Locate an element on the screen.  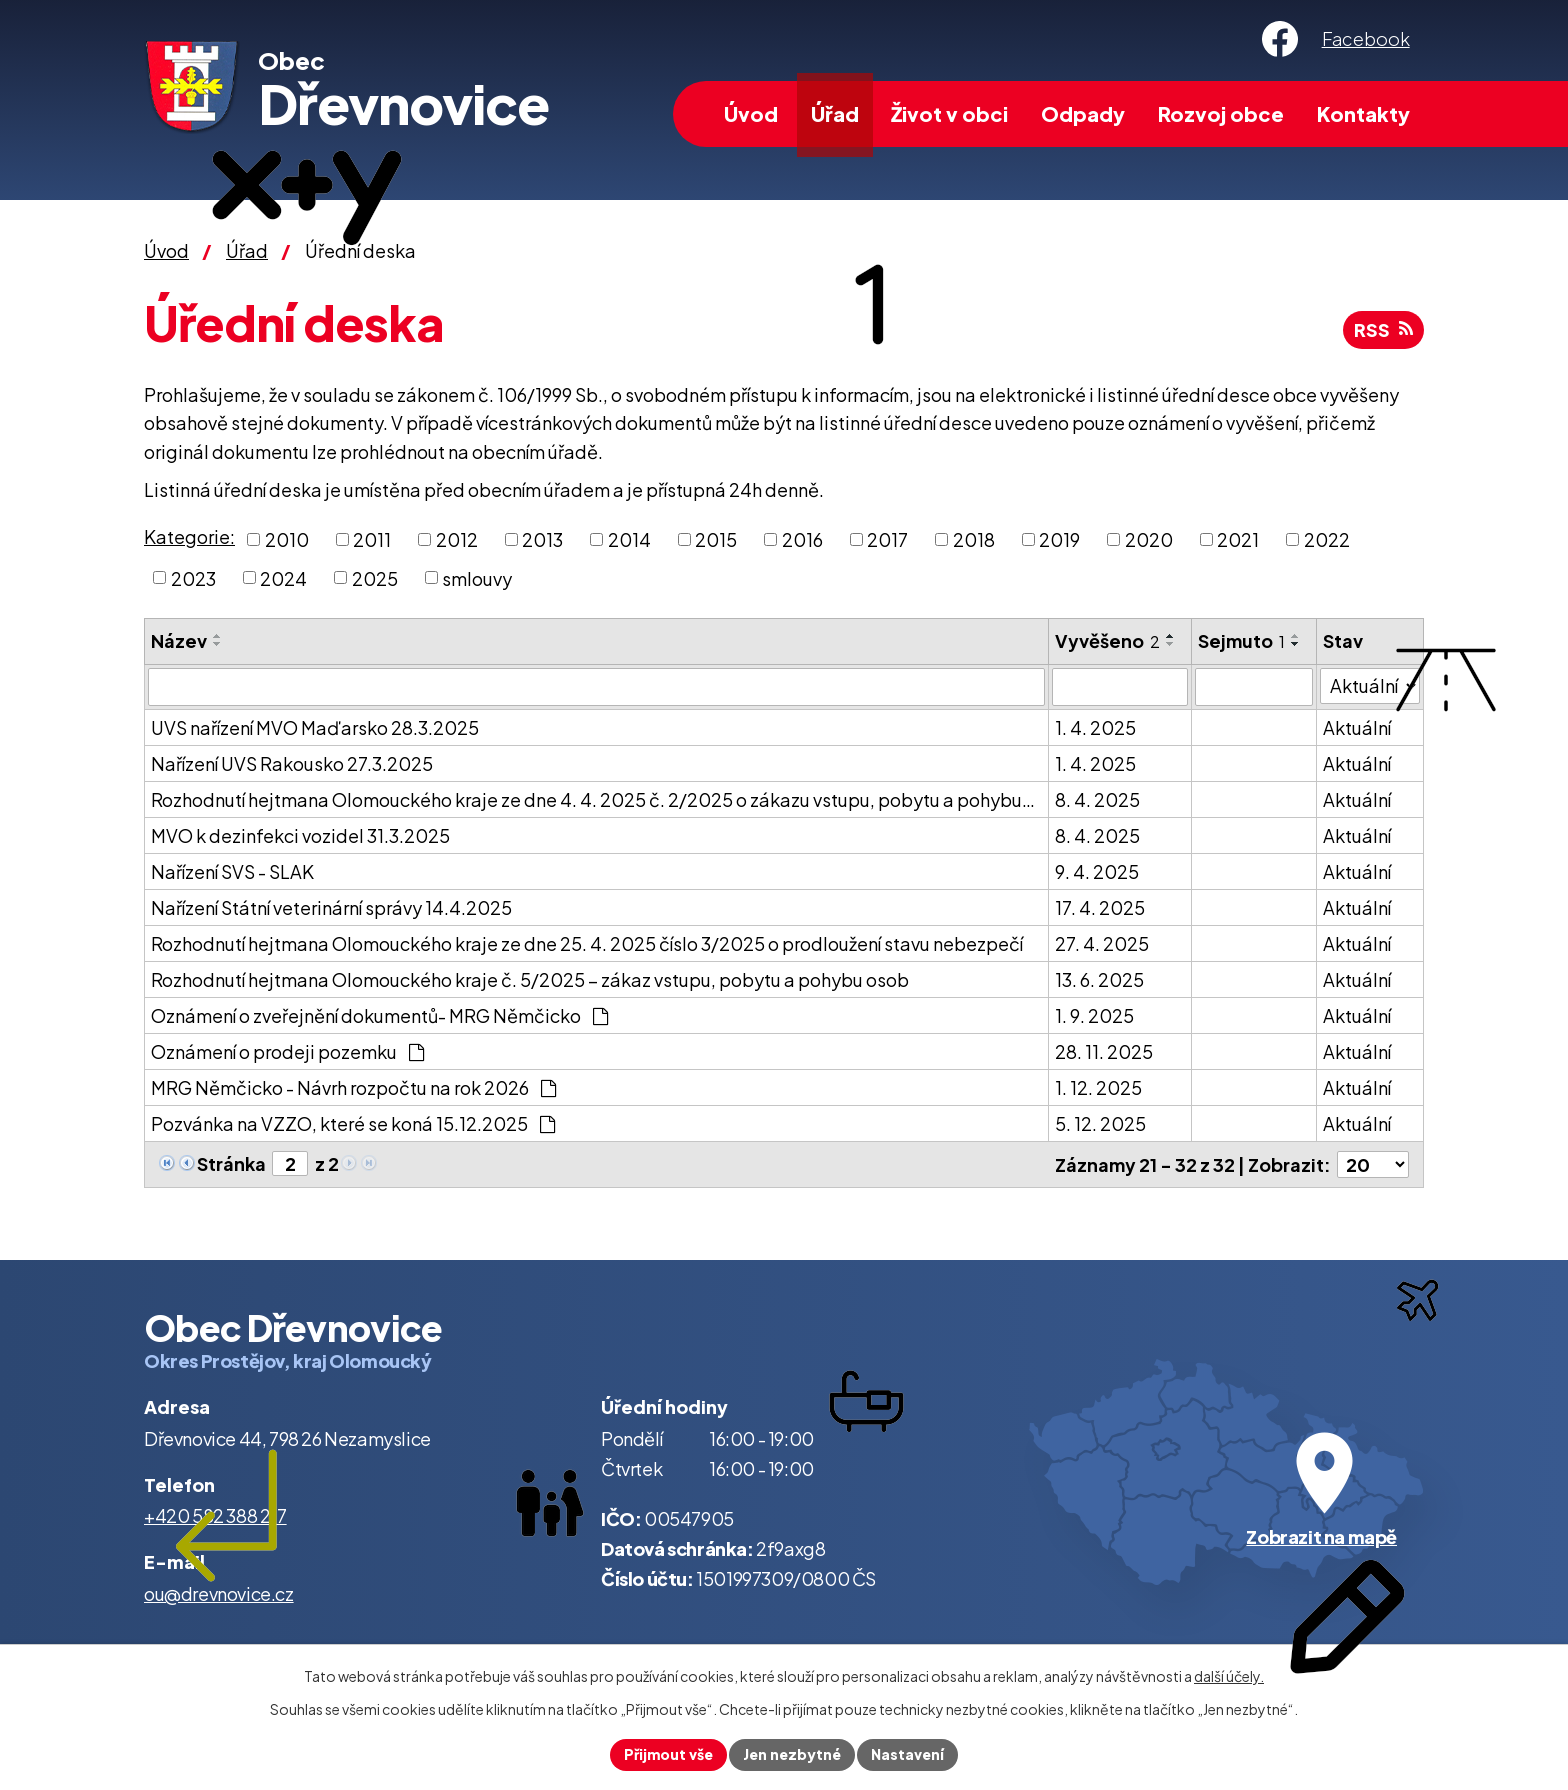
go back or return to previous step is located at coordinates (231, 1515).